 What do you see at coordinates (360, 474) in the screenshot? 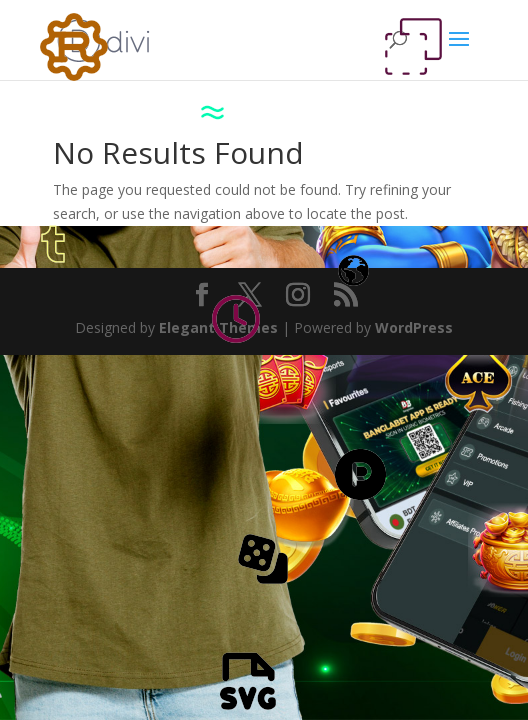
I see `indicates parking availability or location` at bounding box center [360, 474].